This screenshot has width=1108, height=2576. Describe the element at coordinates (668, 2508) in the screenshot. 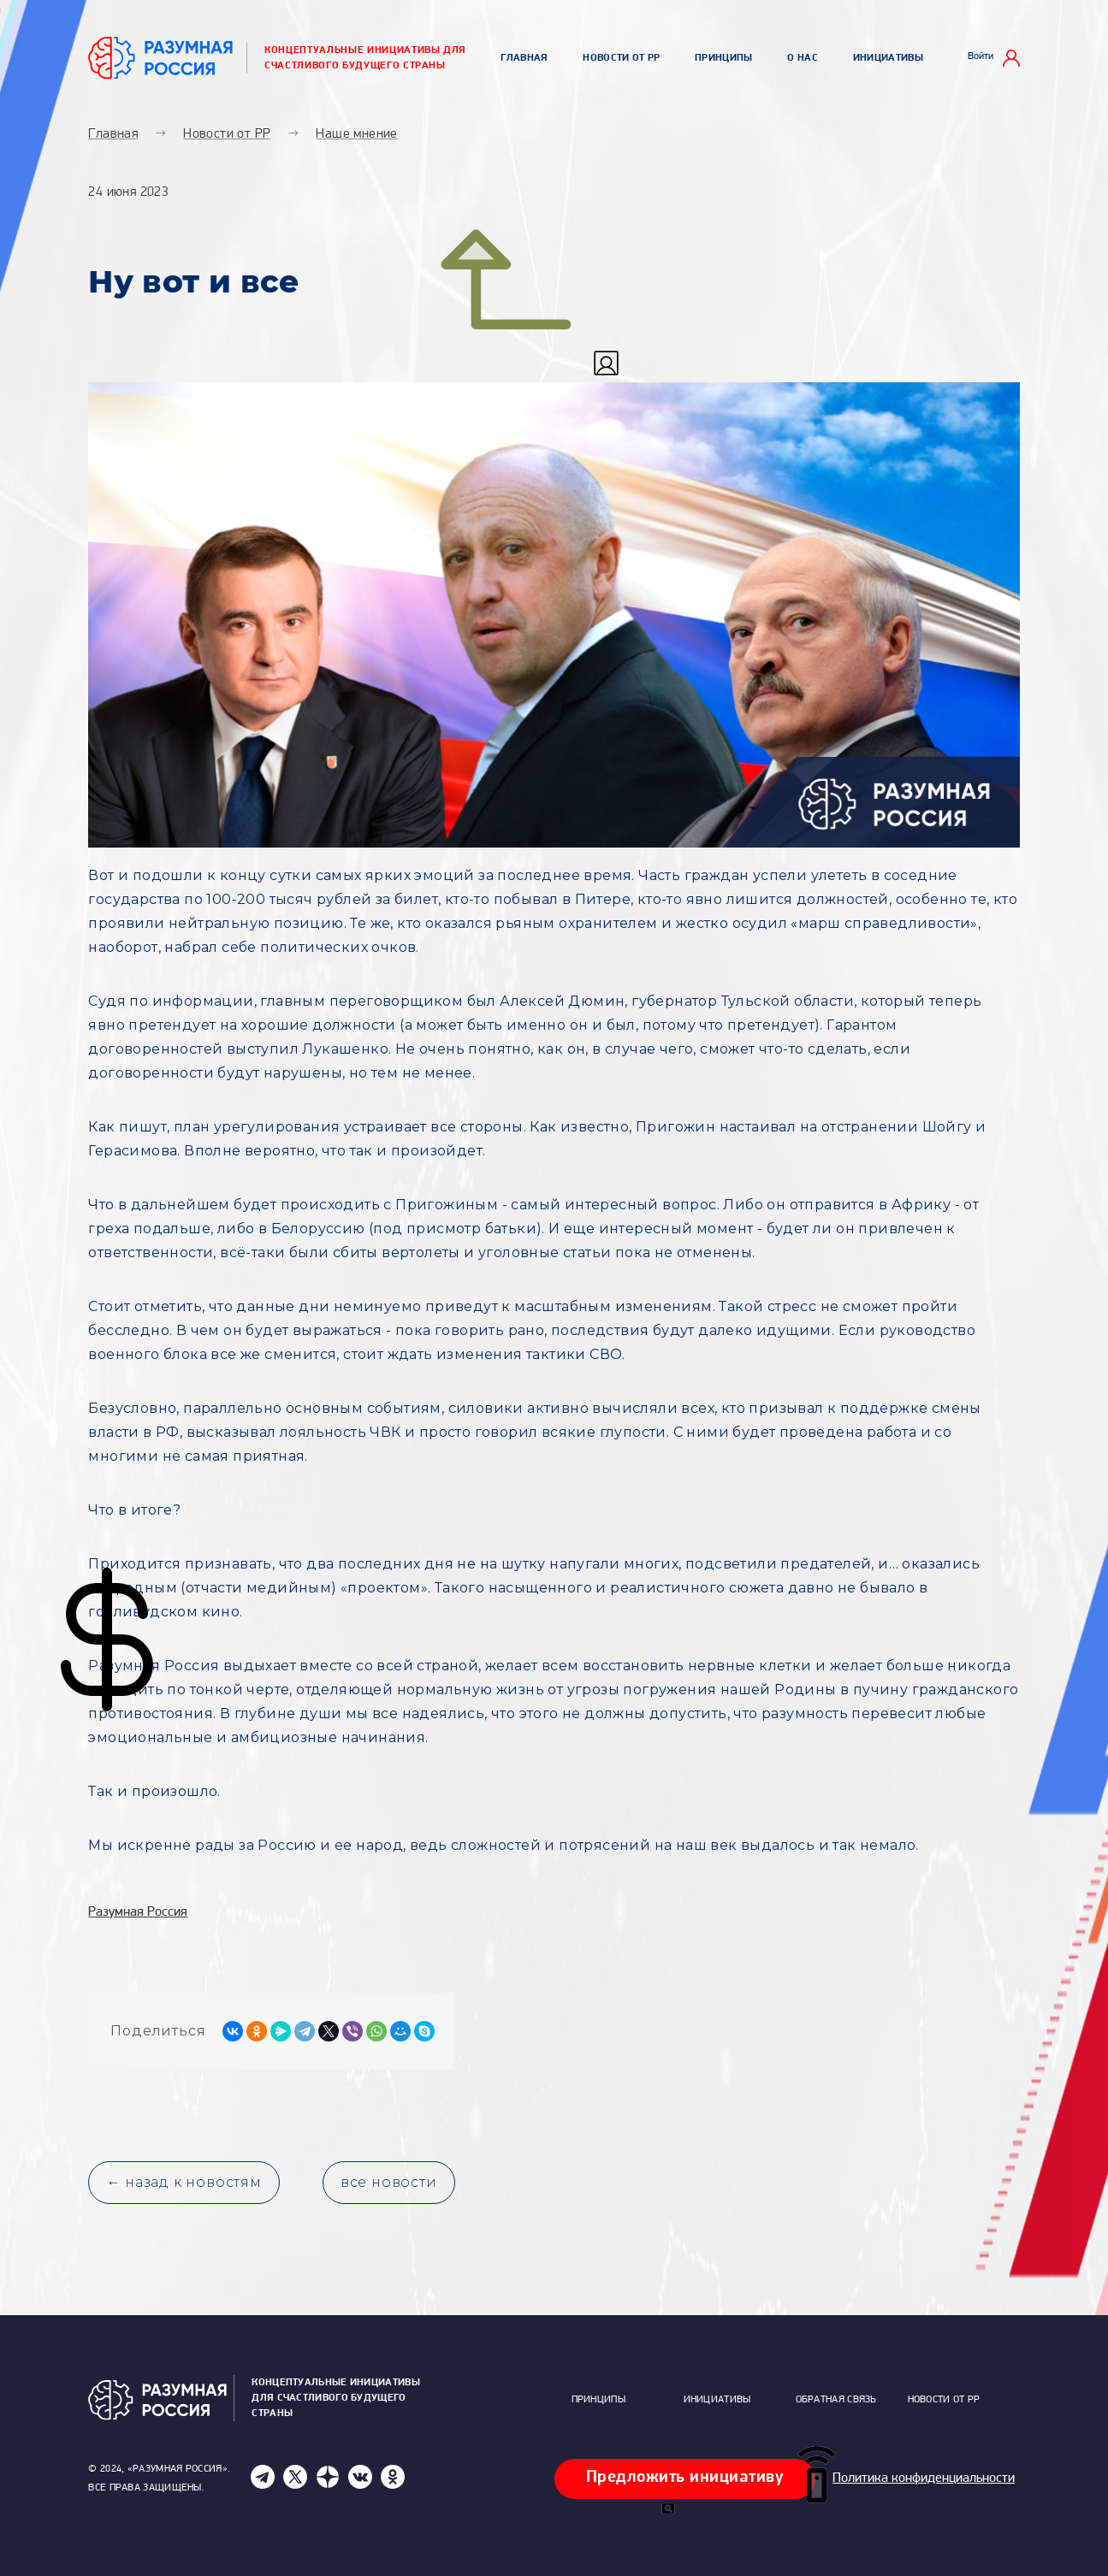

I see `search within the current page` at that location.